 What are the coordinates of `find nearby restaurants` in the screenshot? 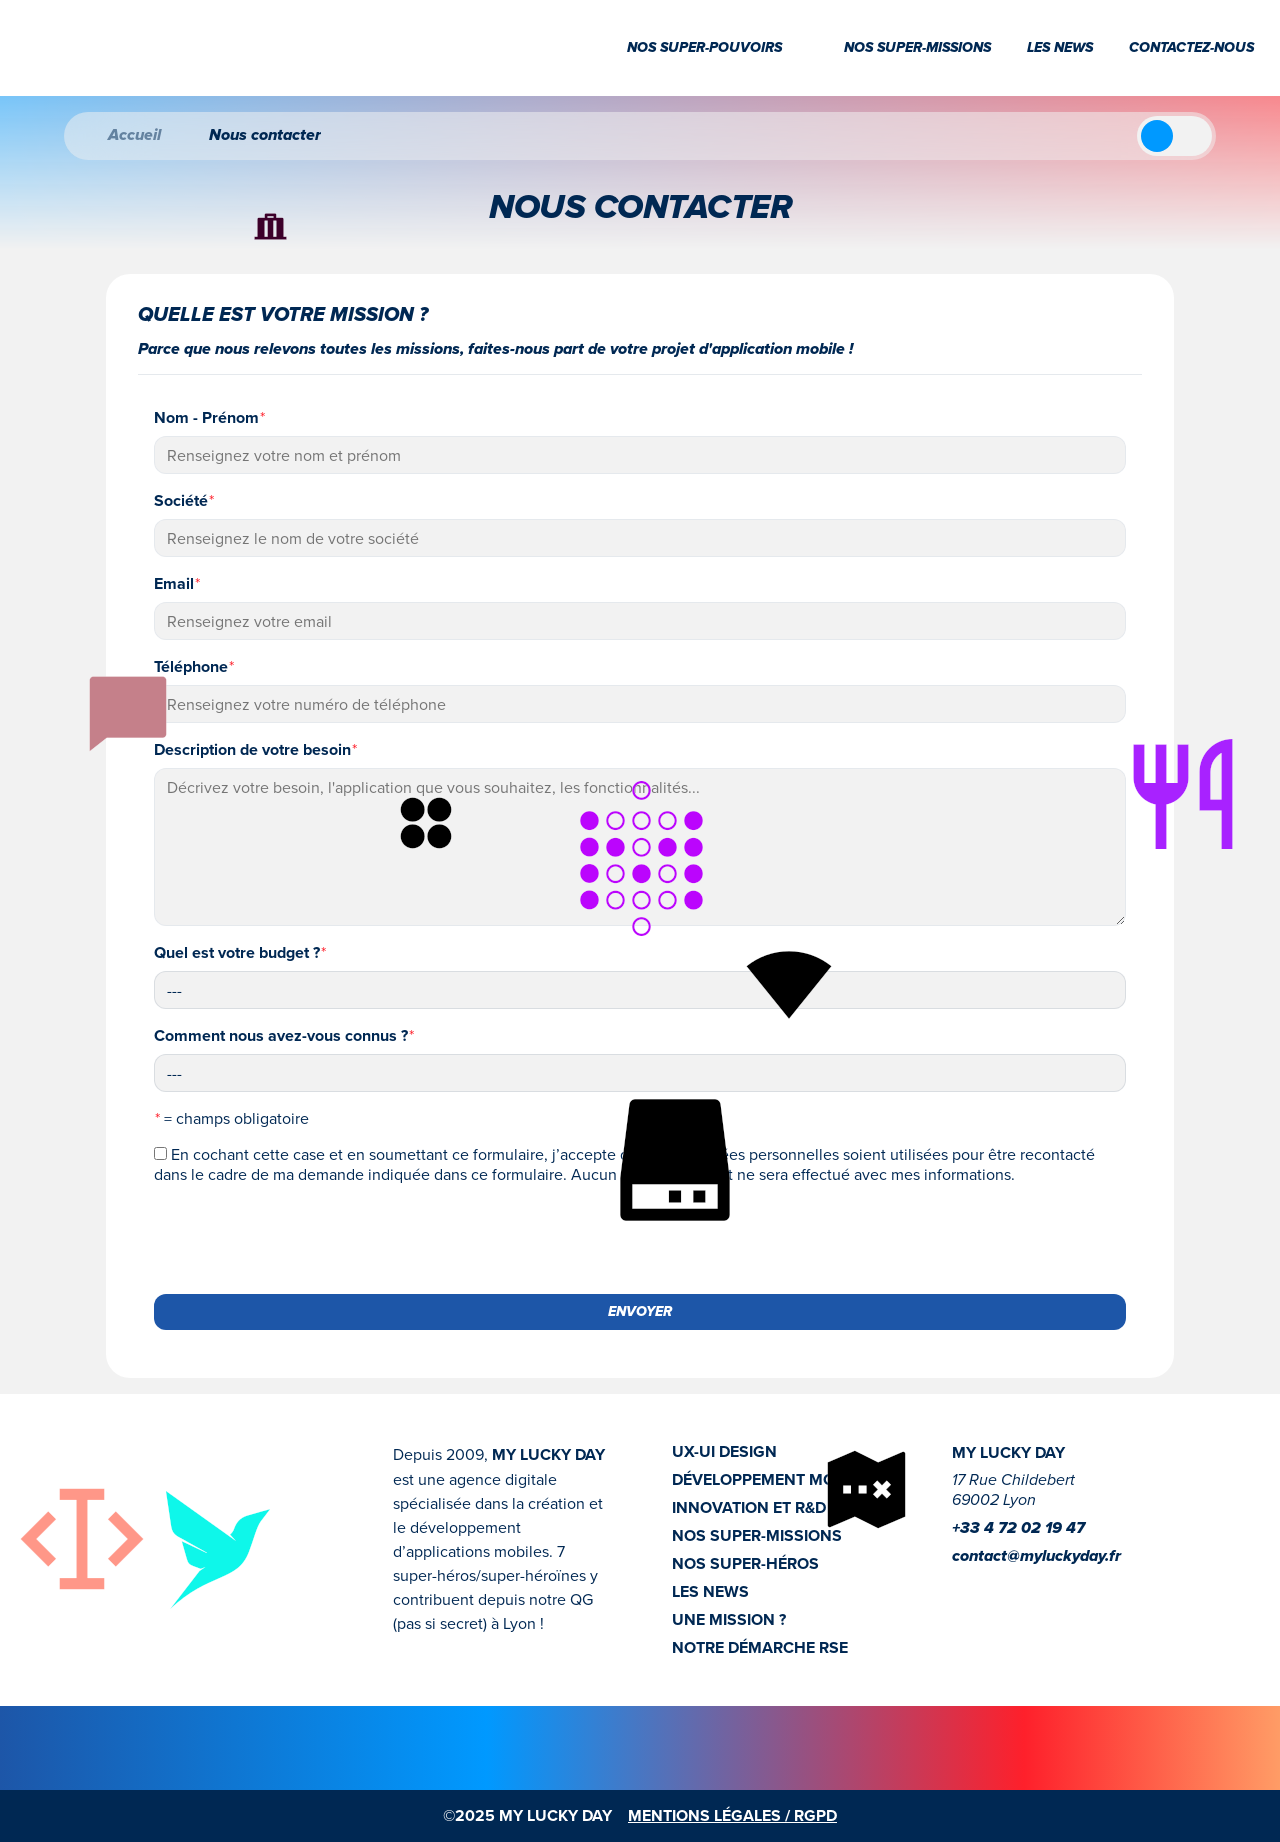 It's located at (1183, 794).